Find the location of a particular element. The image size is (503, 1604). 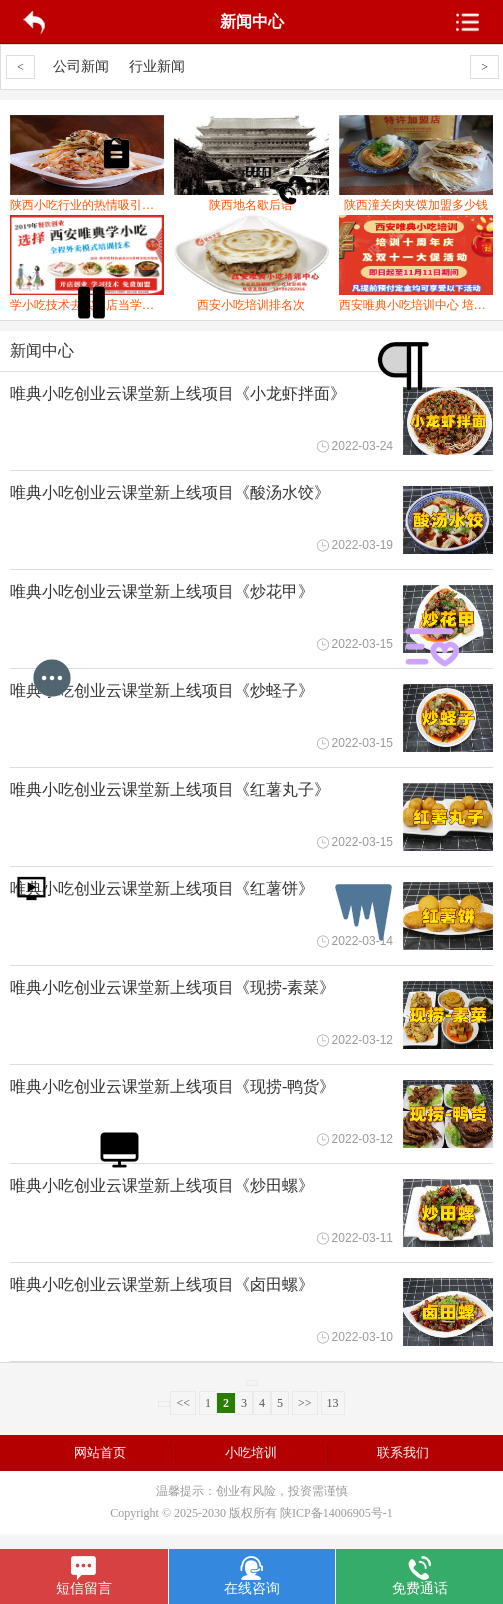

insert a paragraph break is located at coordinates (404, 366).